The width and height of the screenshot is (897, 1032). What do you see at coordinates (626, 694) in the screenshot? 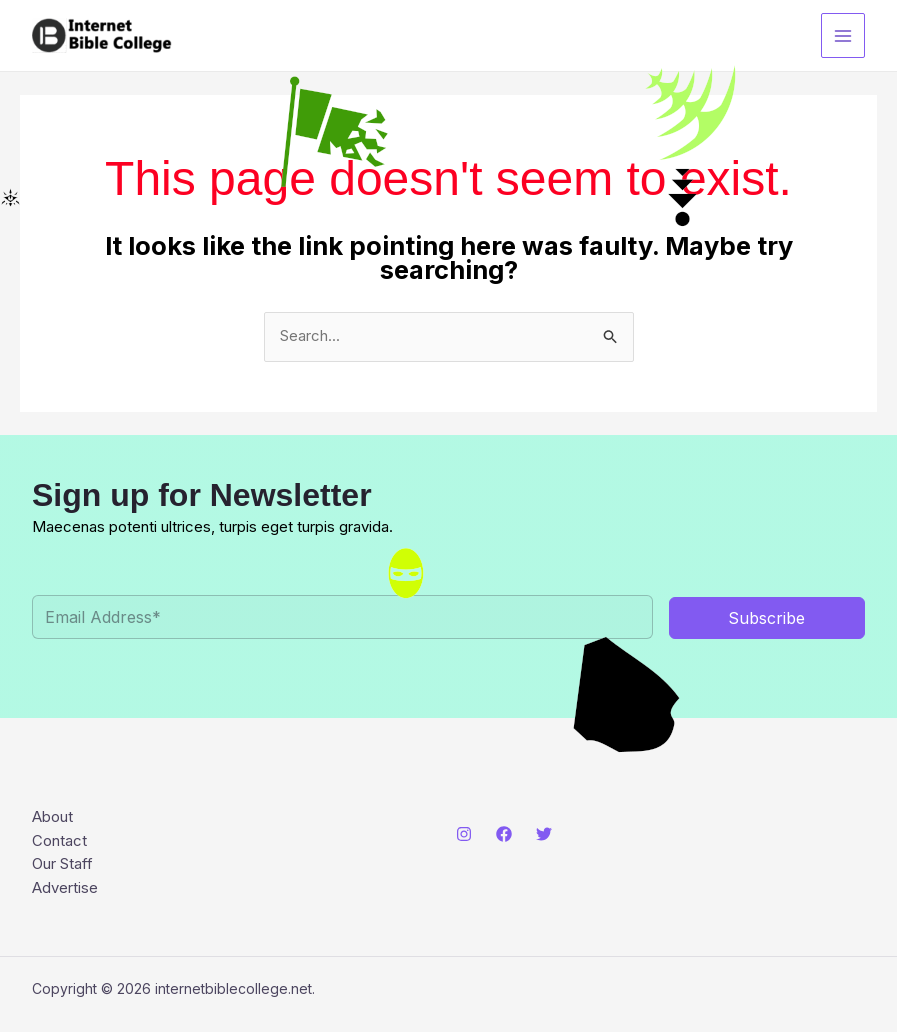
I see `select uruguay as your country or region` at bounding box center [626, 694].